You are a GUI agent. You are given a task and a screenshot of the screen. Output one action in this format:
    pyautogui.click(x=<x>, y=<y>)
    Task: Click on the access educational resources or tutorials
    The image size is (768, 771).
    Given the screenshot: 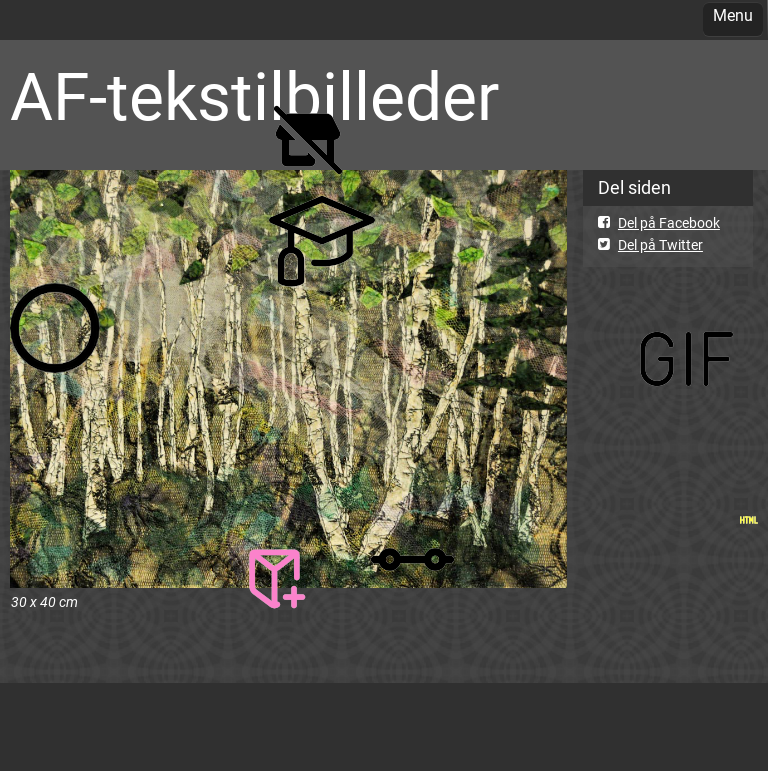 What is the action you would take?
    pyautogui.click(x=322, y=240)
    